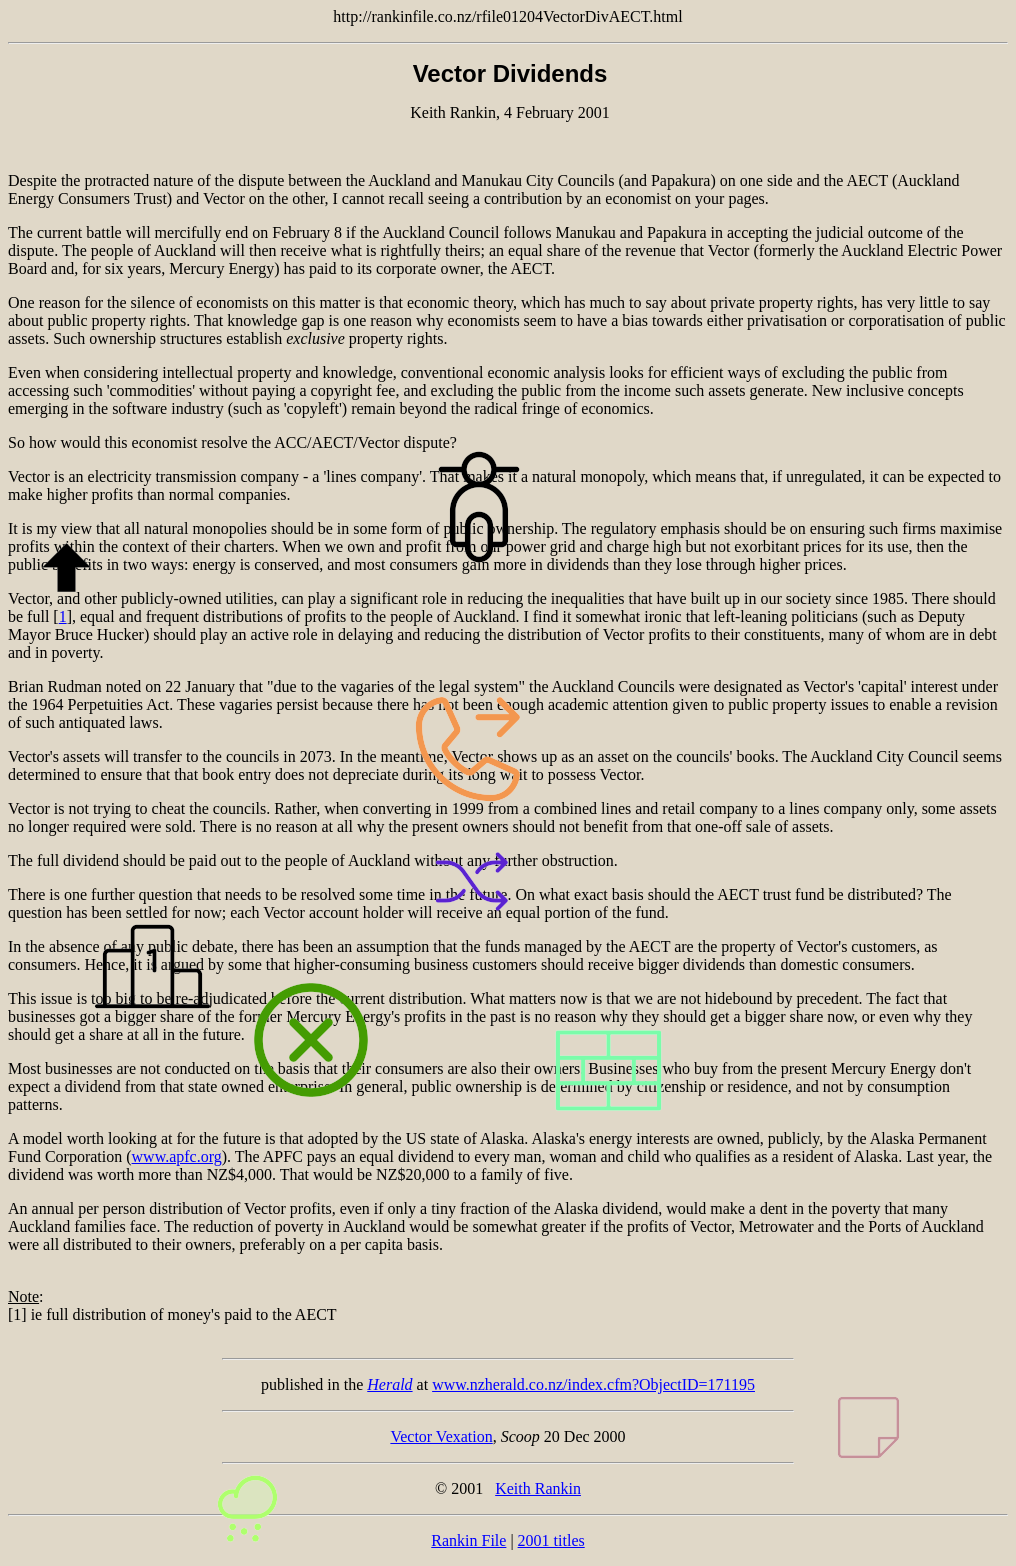  Describe the element at coordinates (479, 507) in the screenshot. I see `select moped or scooter as transportation mode` at that location.